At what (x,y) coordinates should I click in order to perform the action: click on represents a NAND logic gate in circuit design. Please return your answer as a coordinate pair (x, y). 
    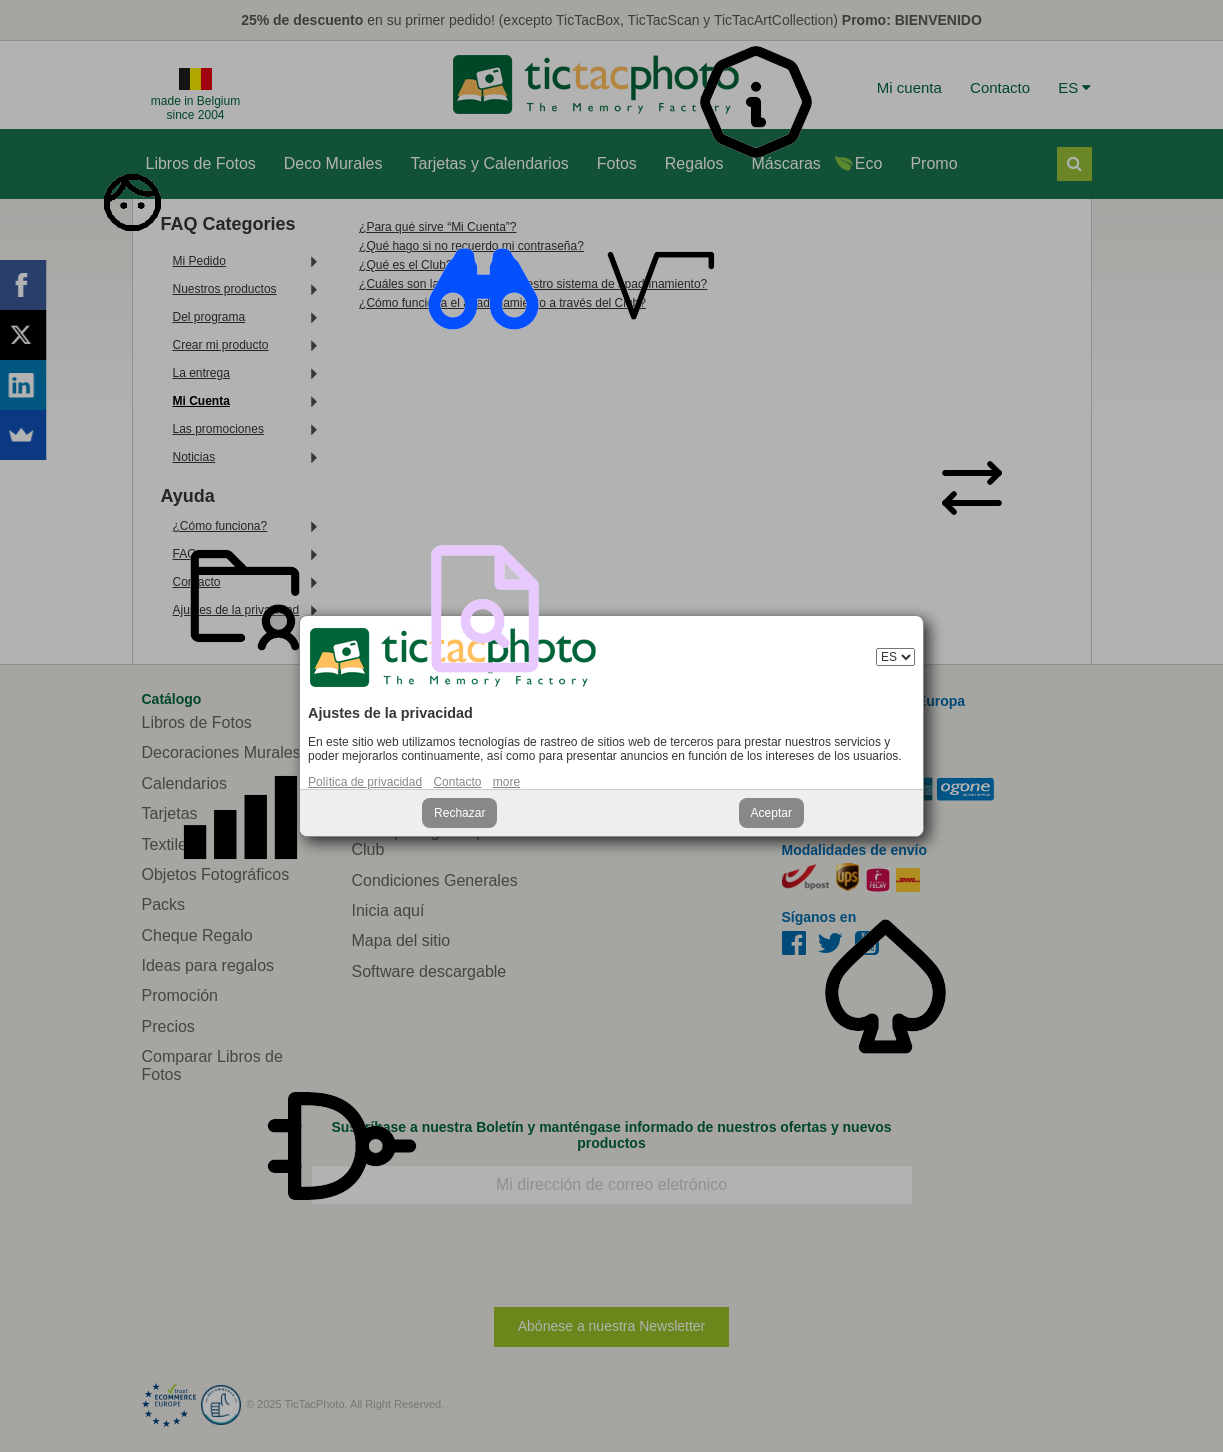
    Looking at the image, I should click on (342, 1146).